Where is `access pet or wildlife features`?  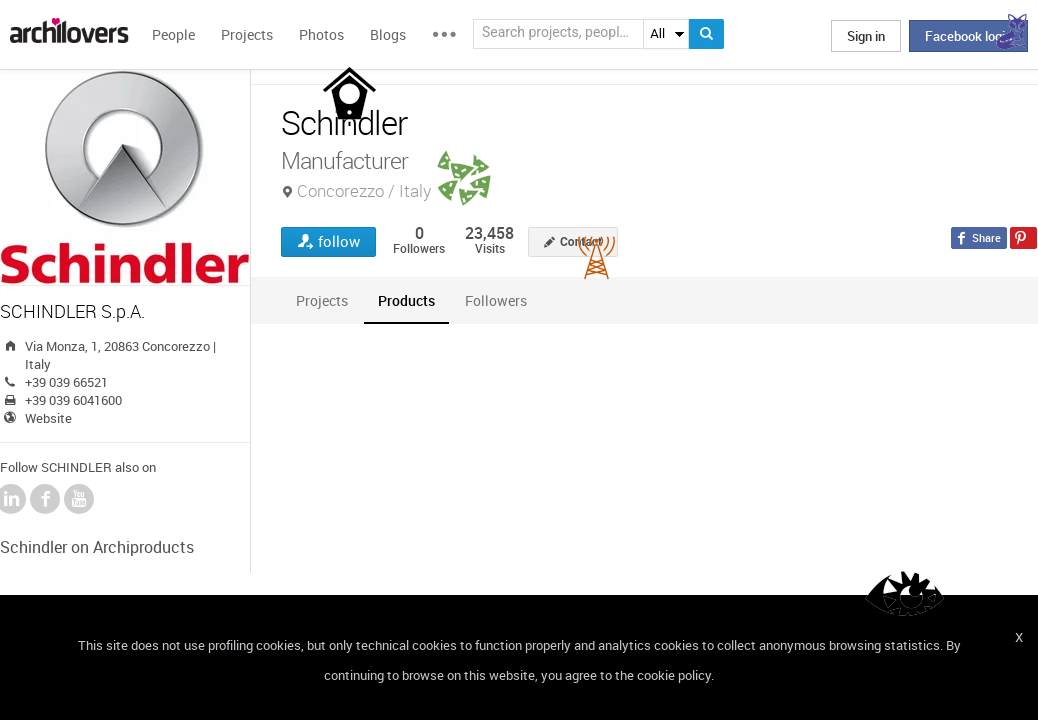
access pet or wildlife features is located at coordinates (349, 96).